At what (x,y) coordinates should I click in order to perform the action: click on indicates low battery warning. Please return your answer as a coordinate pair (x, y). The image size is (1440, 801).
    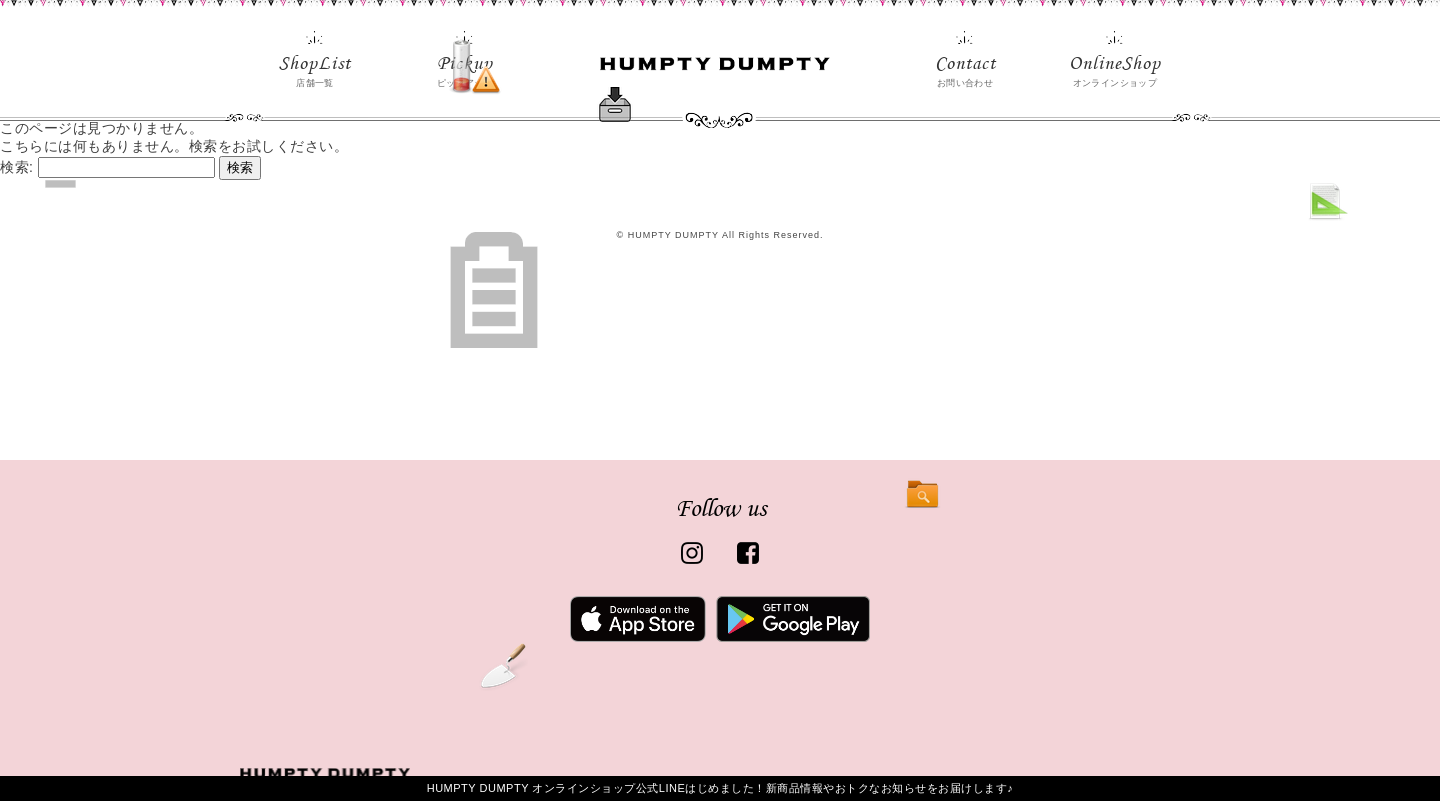
    Looking at the image, I should click on (474, 67).